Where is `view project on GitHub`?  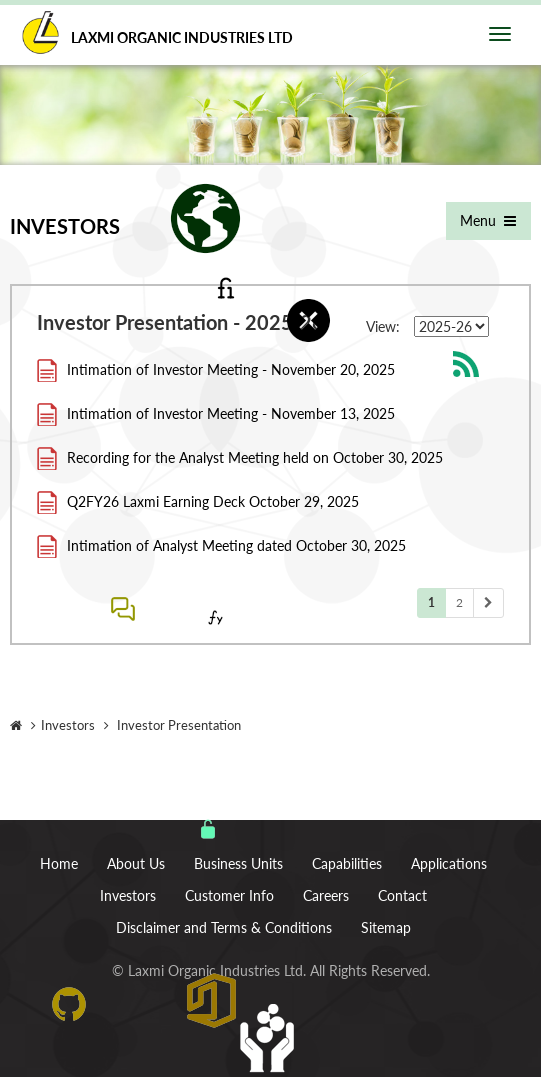 view project on GitHub is located at coordinates (69, 1004).